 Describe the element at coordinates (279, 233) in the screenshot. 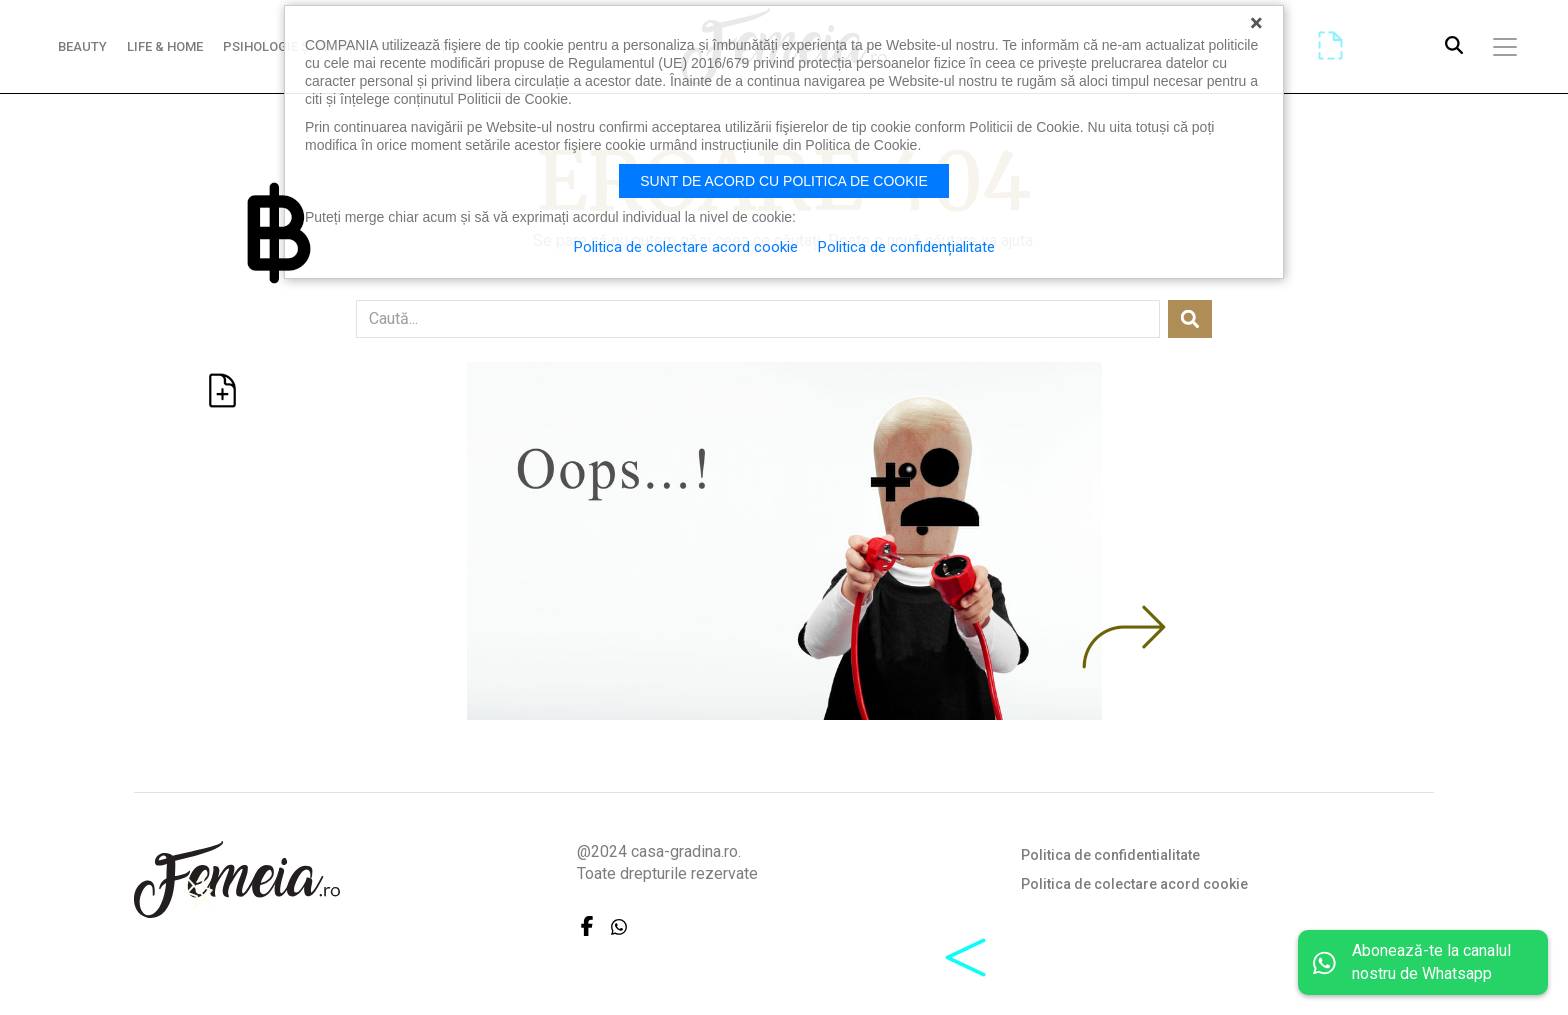

I see `indicates thai baht currency` at that location.